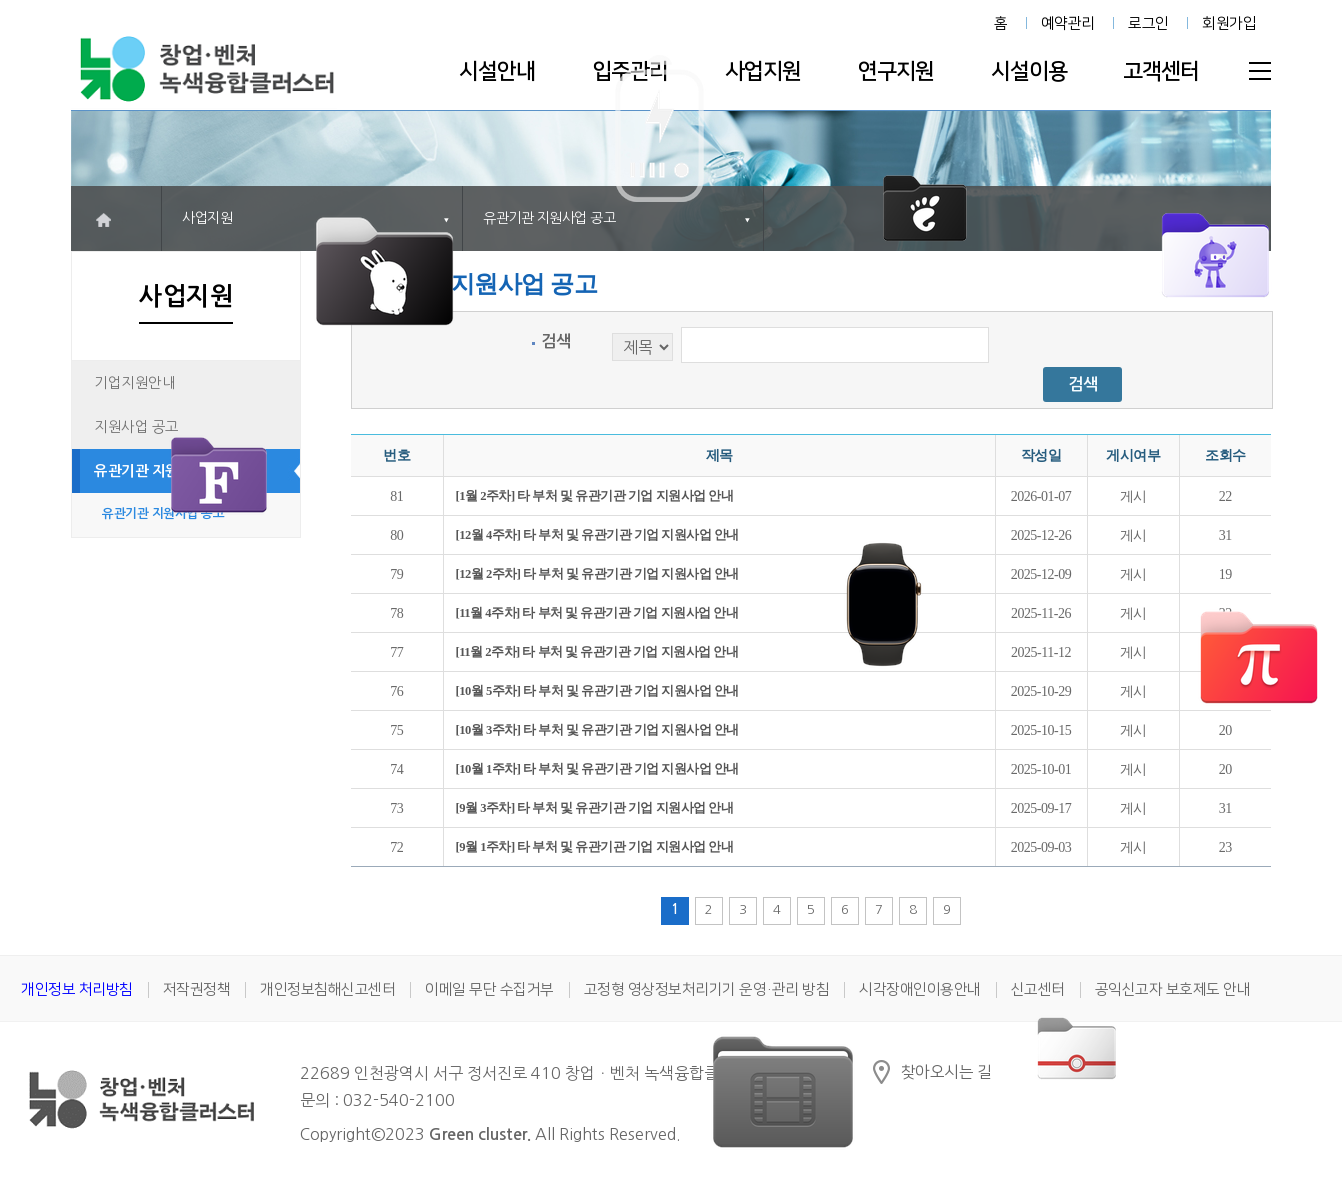  Describe the element at coordinates (924, 210) in the screenshot. I see `open gnome-related files folder` at that location.